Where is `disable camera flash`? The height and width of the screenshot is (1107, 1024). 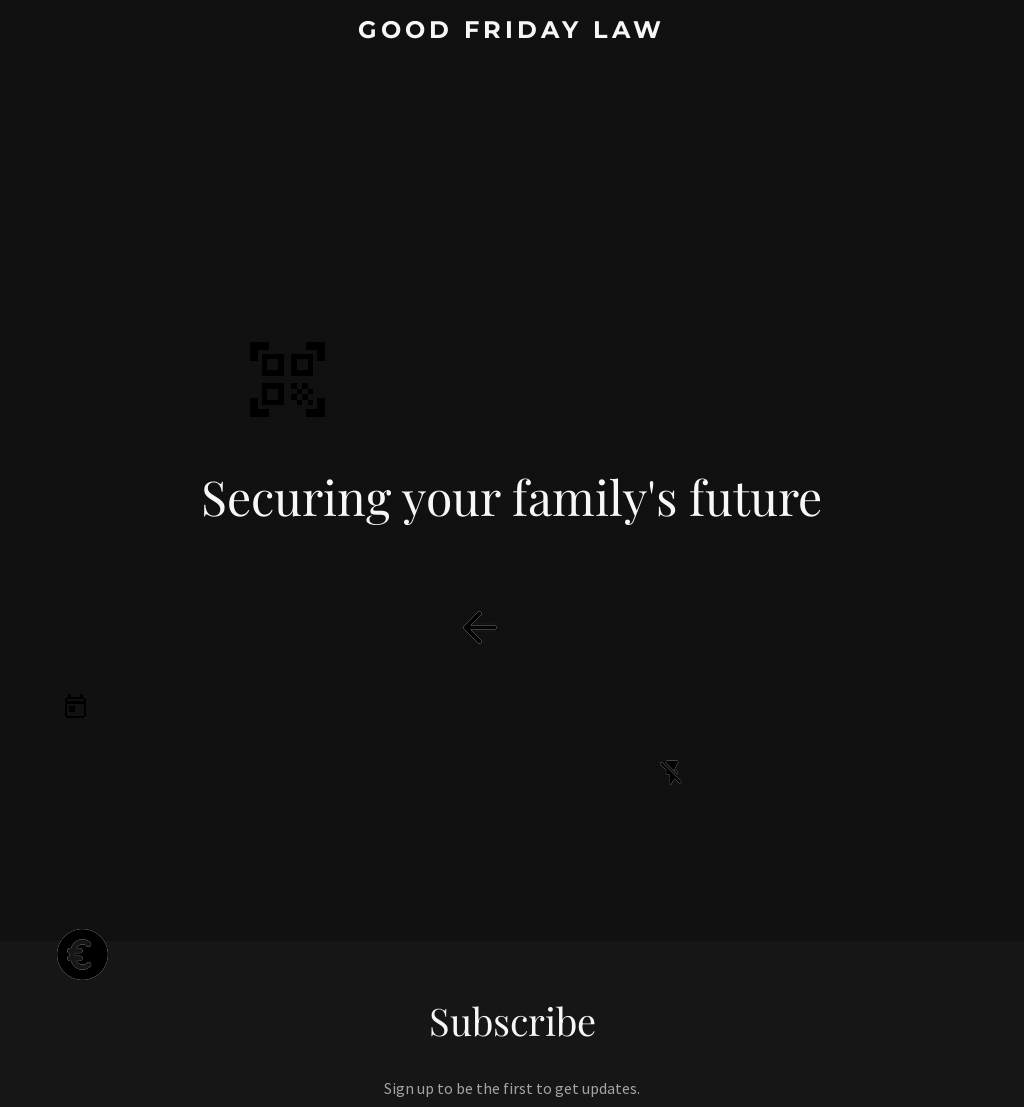
disable camera flash is located at coordinates (672, 773).